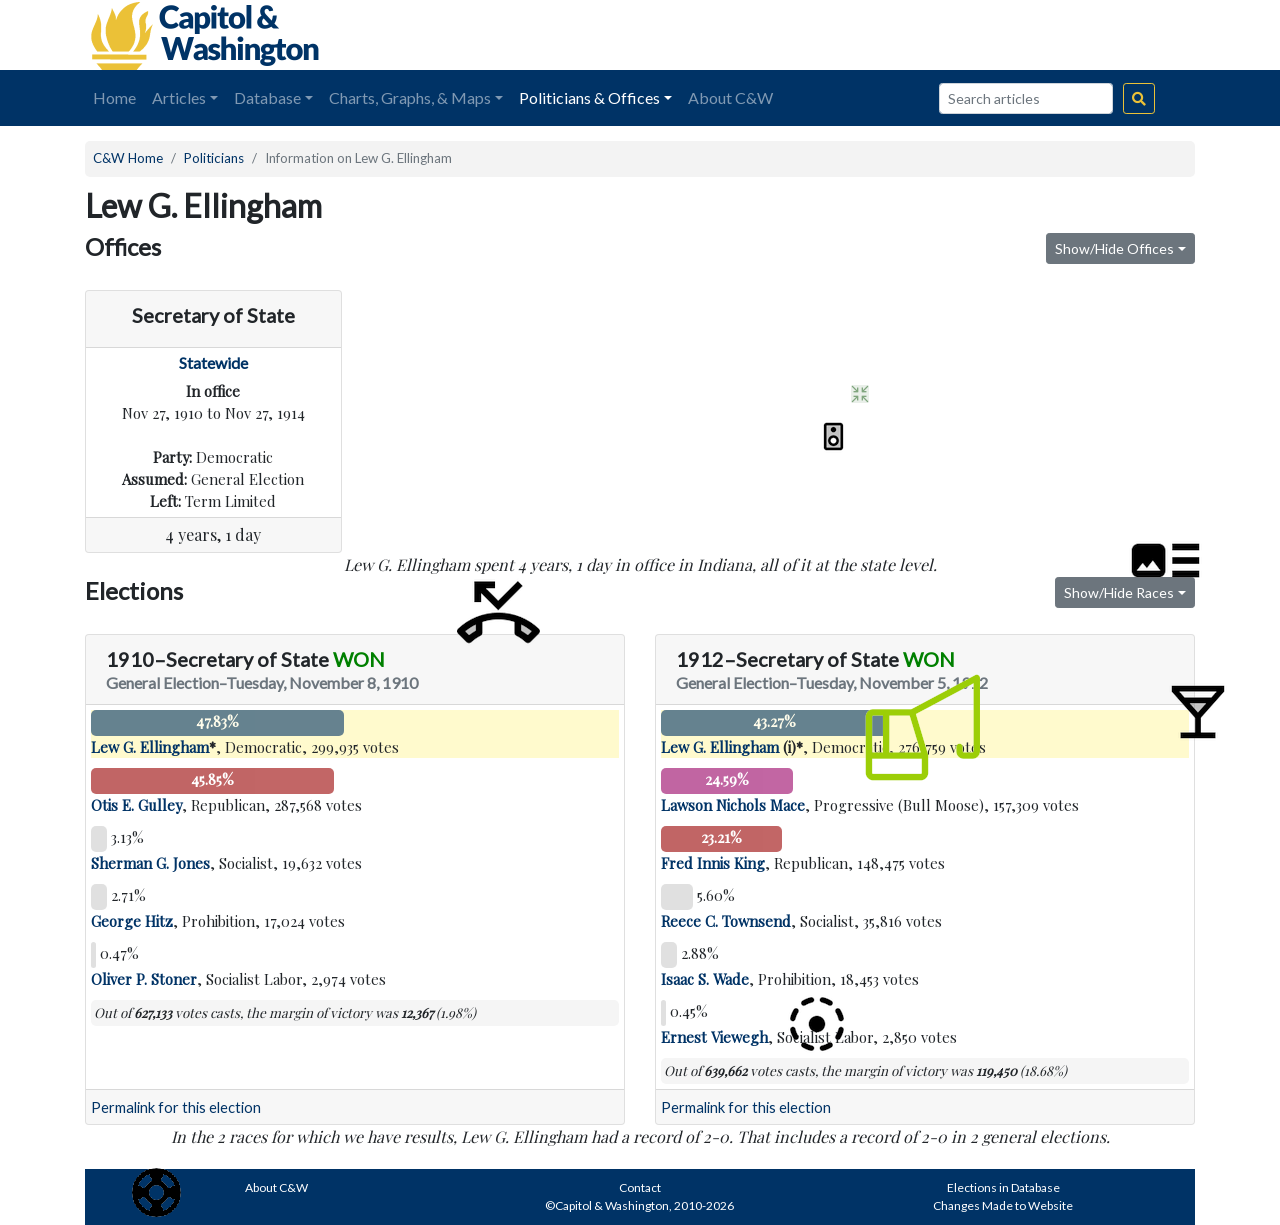 The height and width of the screenshot is (1225, 1280). What do you see at coordinates (498, 612) in the screenshot?
I see `indicates a missed phone call` at bounding box center [498, 612].